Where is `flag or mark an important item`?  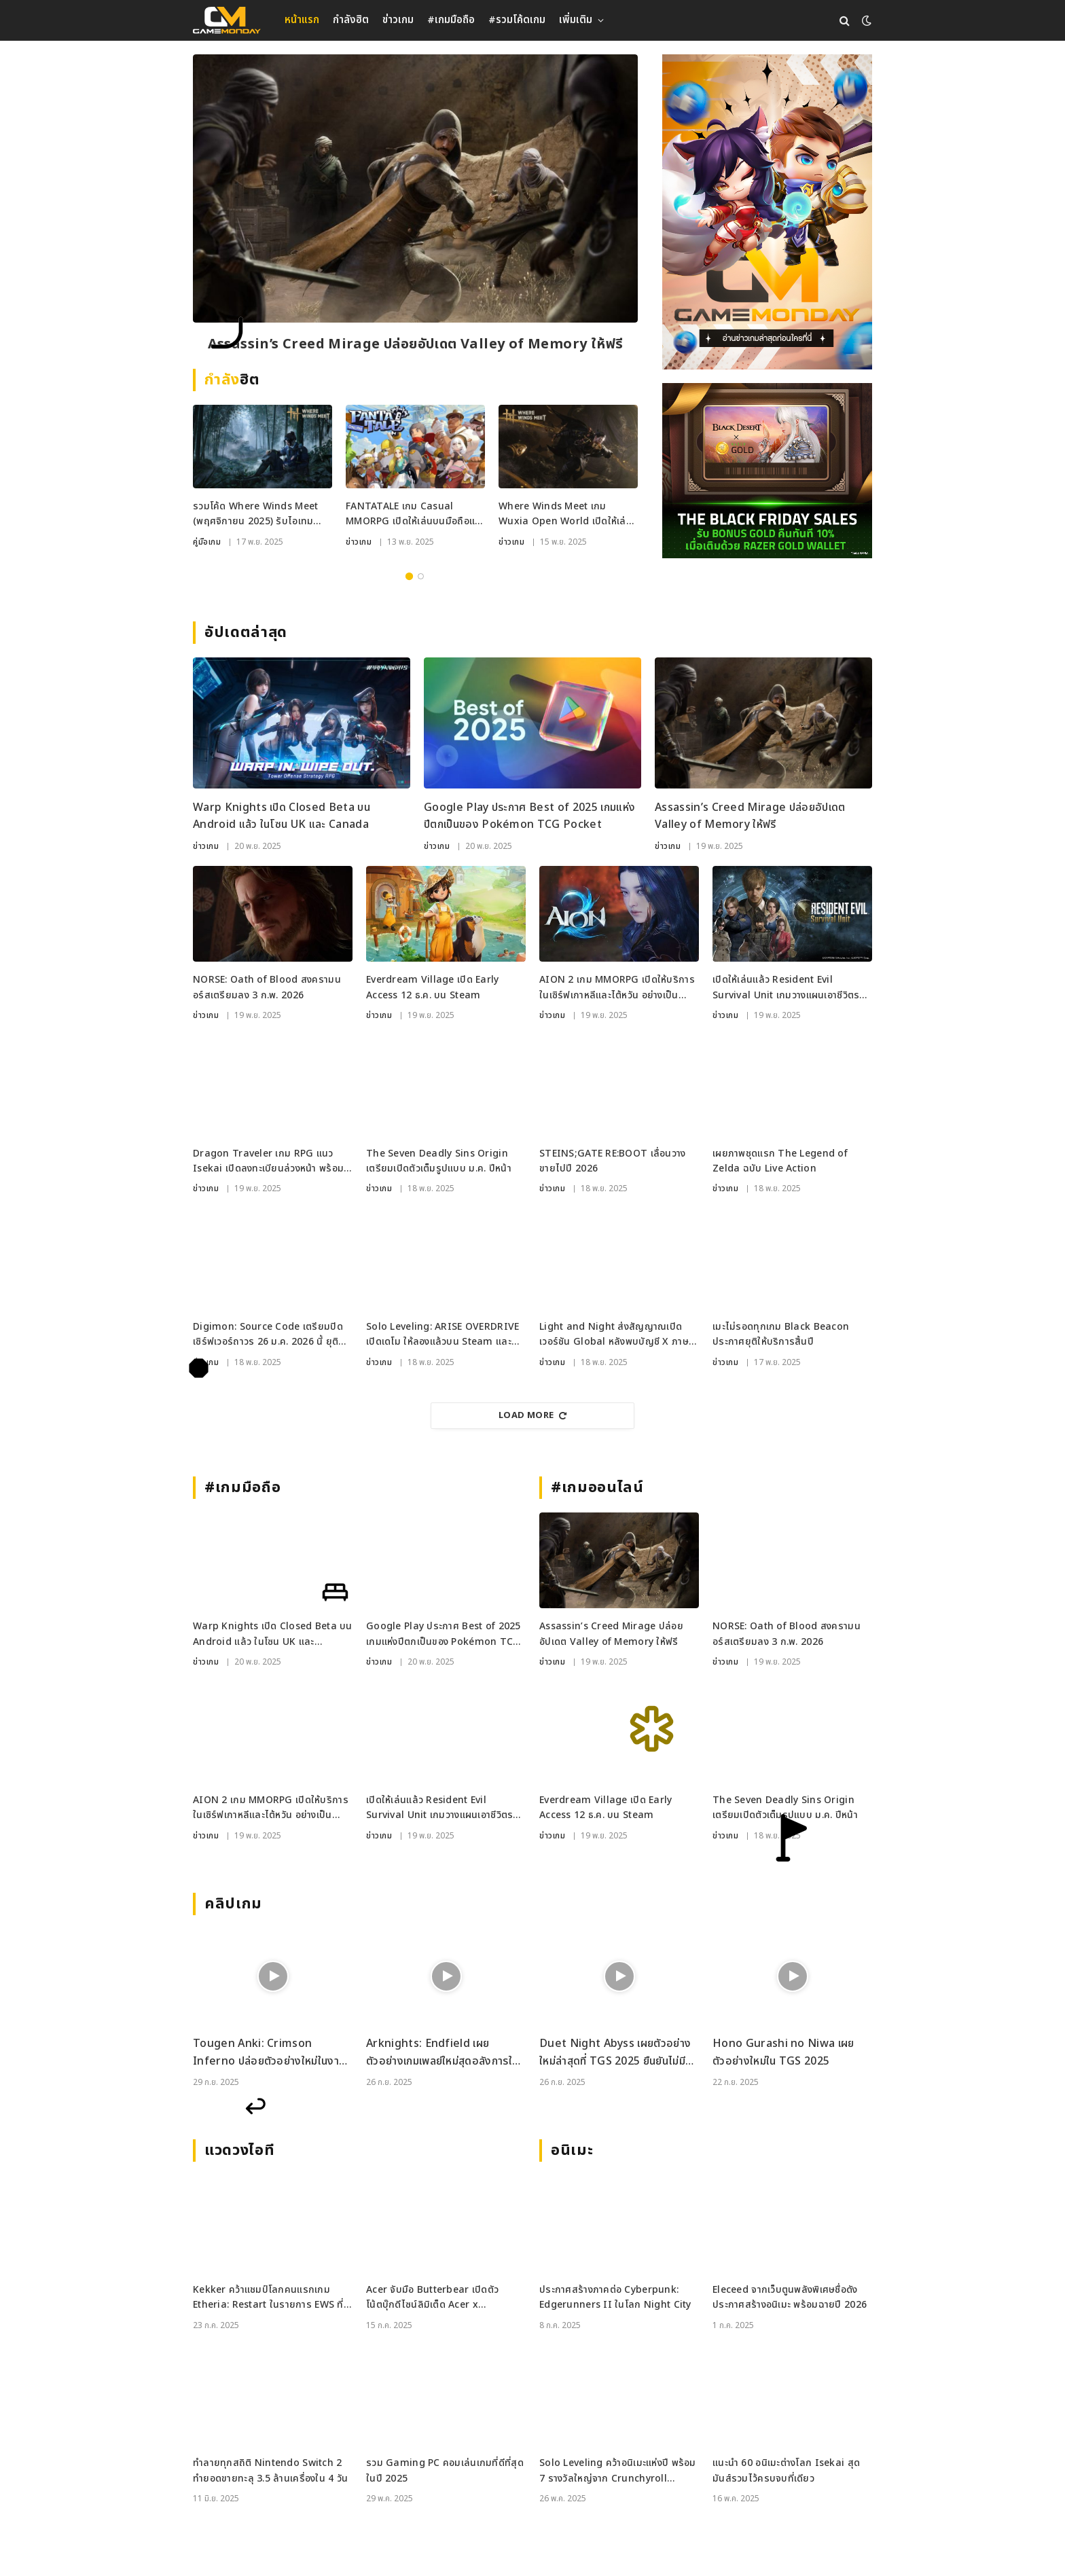 flag or mark an important item is located at coordinates (788, 1838).